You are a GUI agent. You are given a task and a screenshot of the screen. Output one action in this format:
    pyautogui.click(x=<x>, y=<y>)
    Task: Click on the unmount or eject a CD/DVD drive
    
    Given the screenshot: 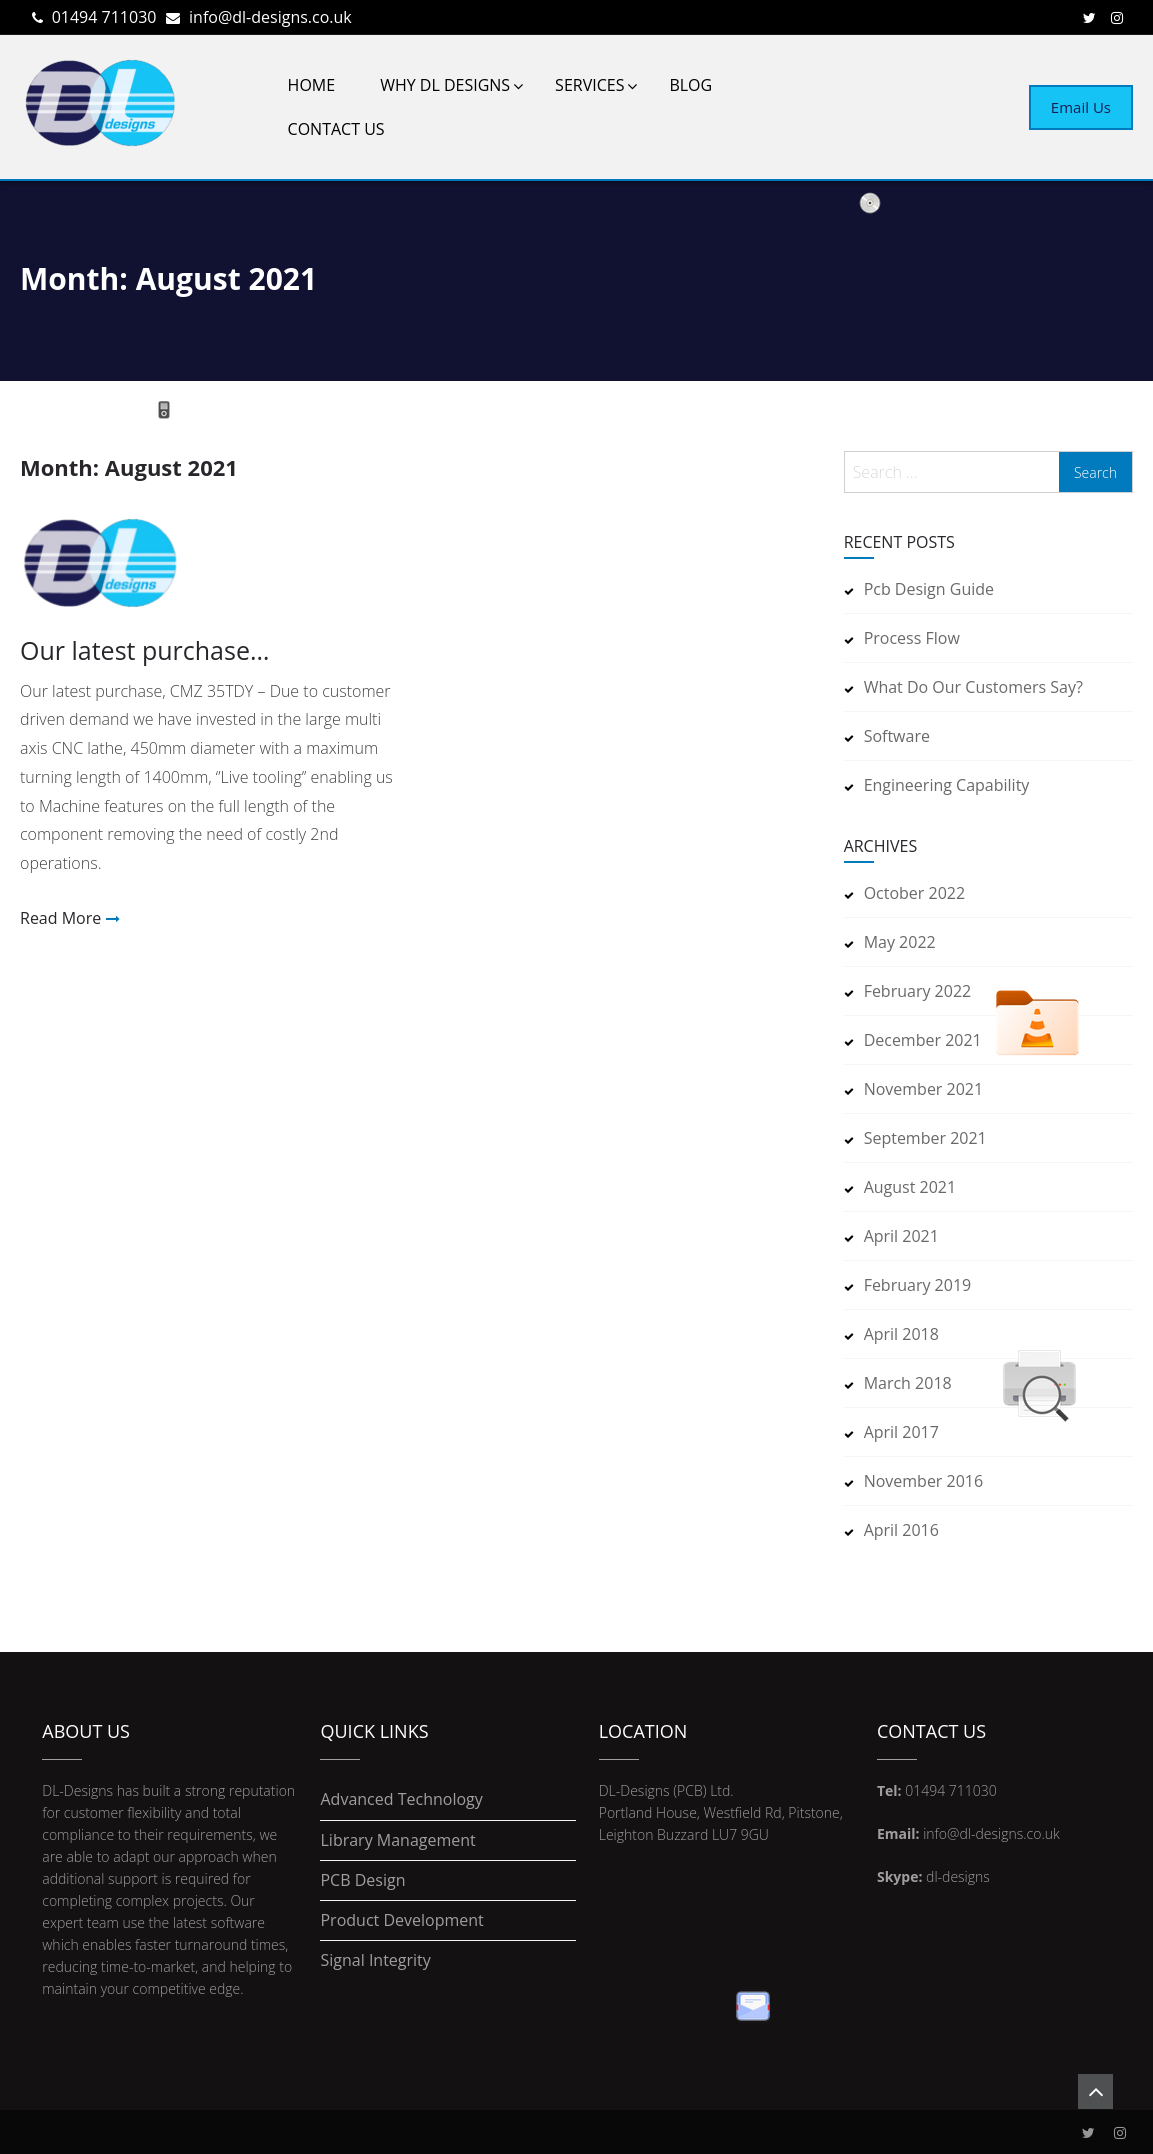 What is the action you would take?
    pyautogui.click(x=870, y=203)
    